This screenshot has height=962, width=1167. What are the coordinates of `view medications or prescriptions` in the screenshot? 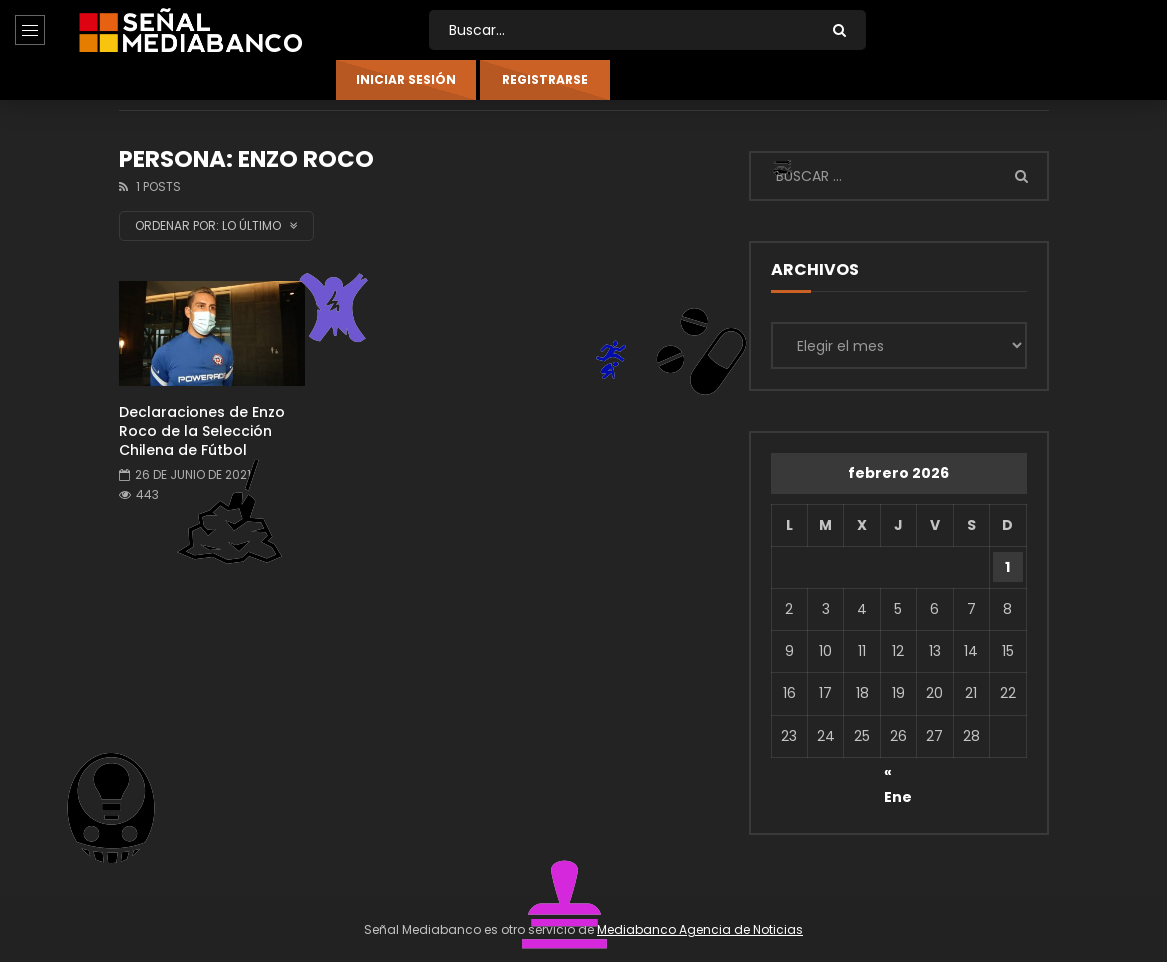 It's located at (701, 351).